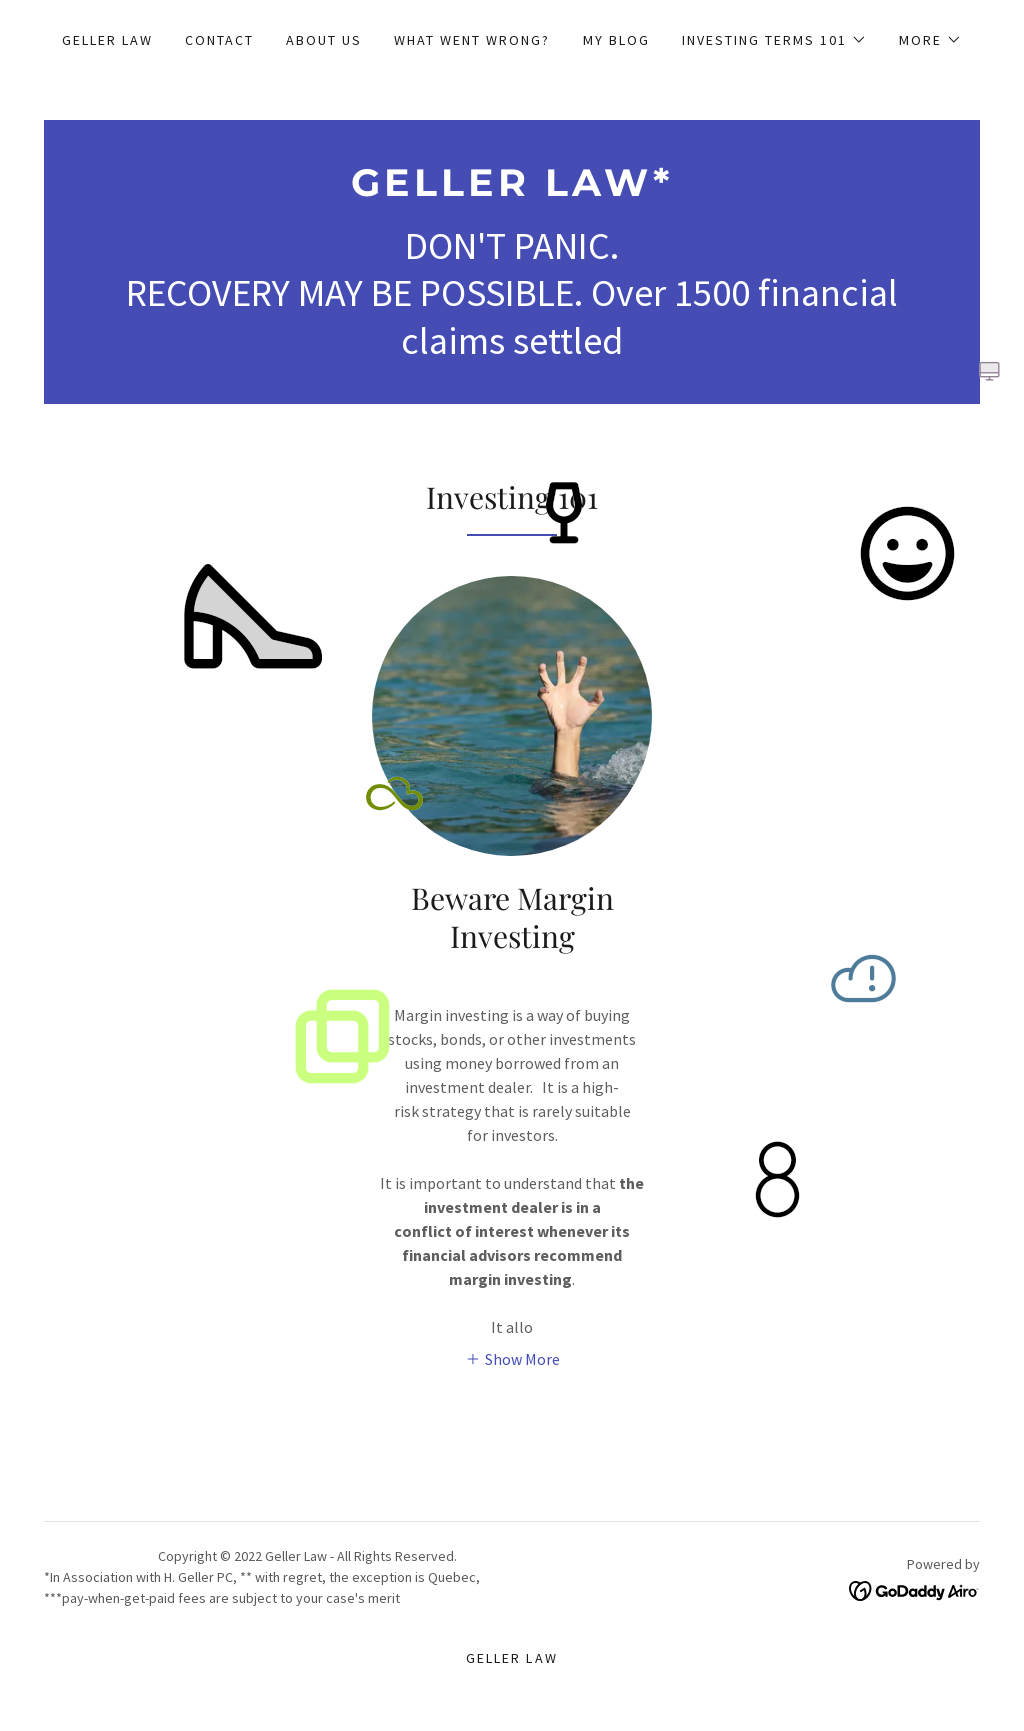 This screenshot has height=1731, width=1024. What do you see at coordinates (564, 511) in the screenshot?
I see `browse wine or beverage options` at bounding box center [564, 511].